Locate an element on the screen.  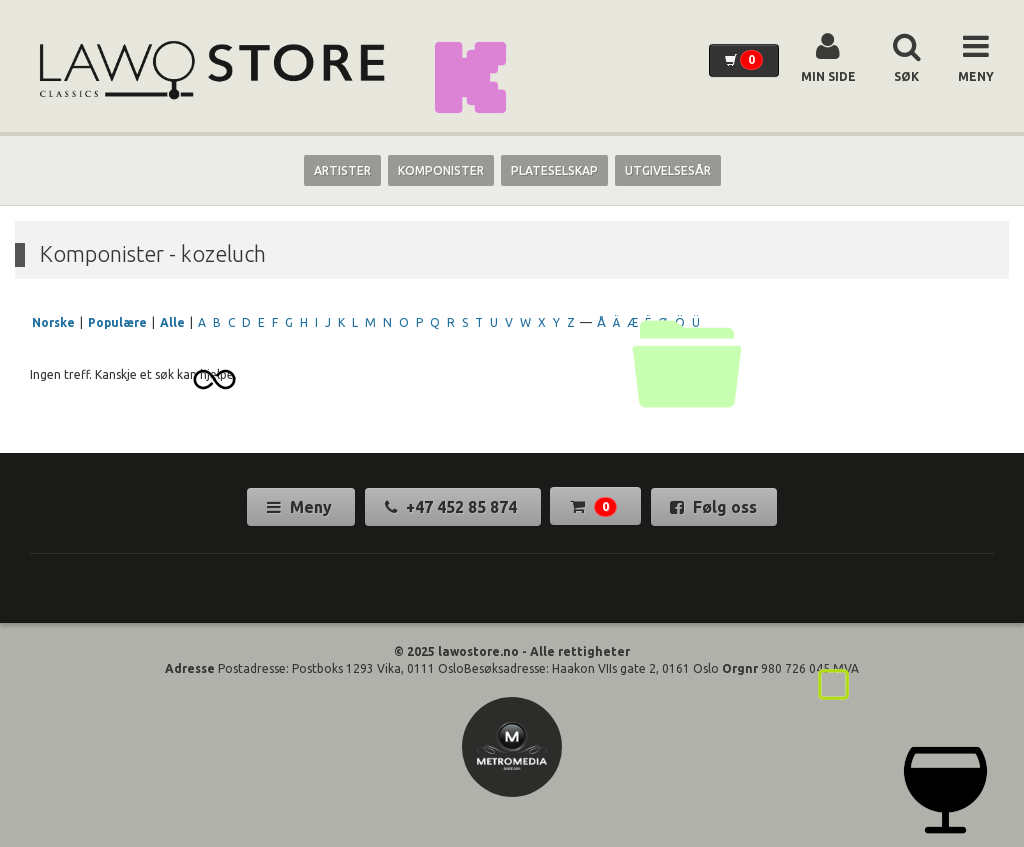
browse wine or spirits menu is located at coordinates (945, 788).